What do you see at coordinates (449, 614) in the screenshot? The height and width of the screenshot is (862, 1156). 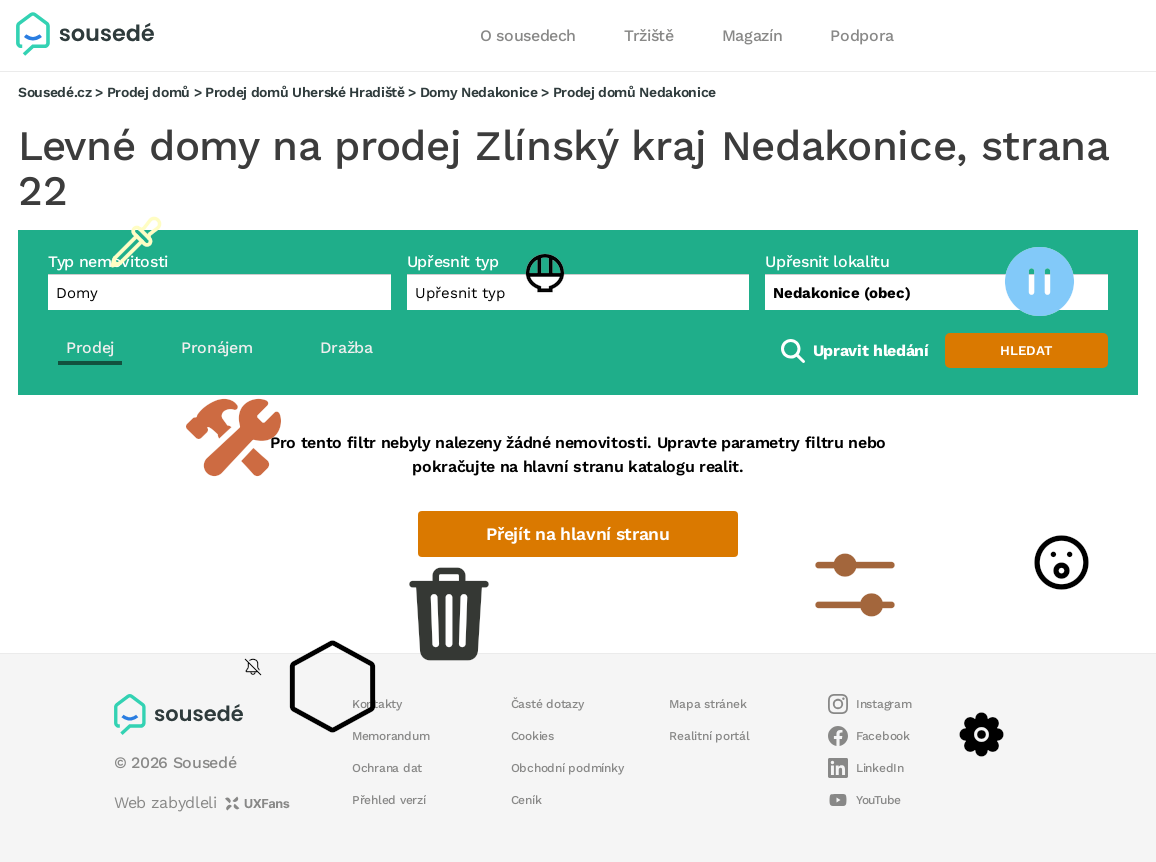 I see `delete selected item` at bounding box center [449, 614].